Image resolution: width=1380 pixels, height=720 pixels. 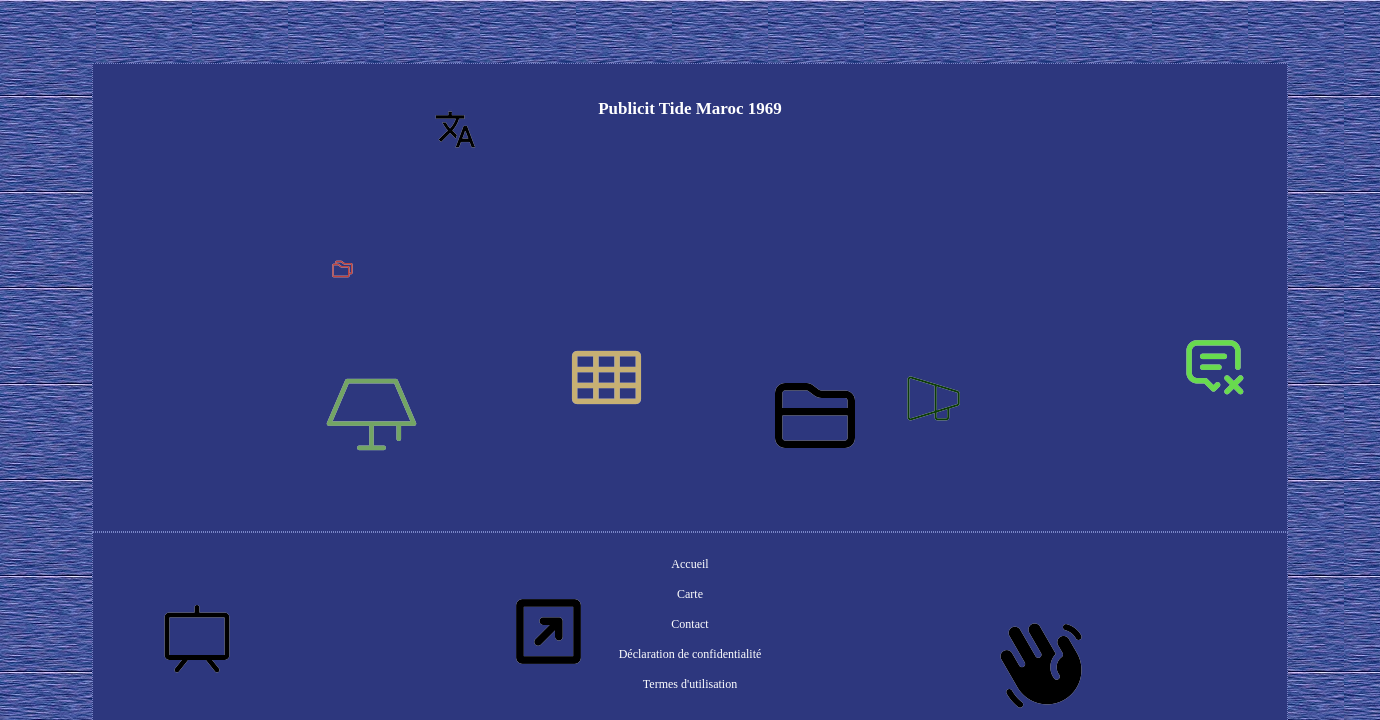 What do you see at coordinates (342, 269) in the screenshot?
I see `browse all folders` at bounding box center [342, 269].